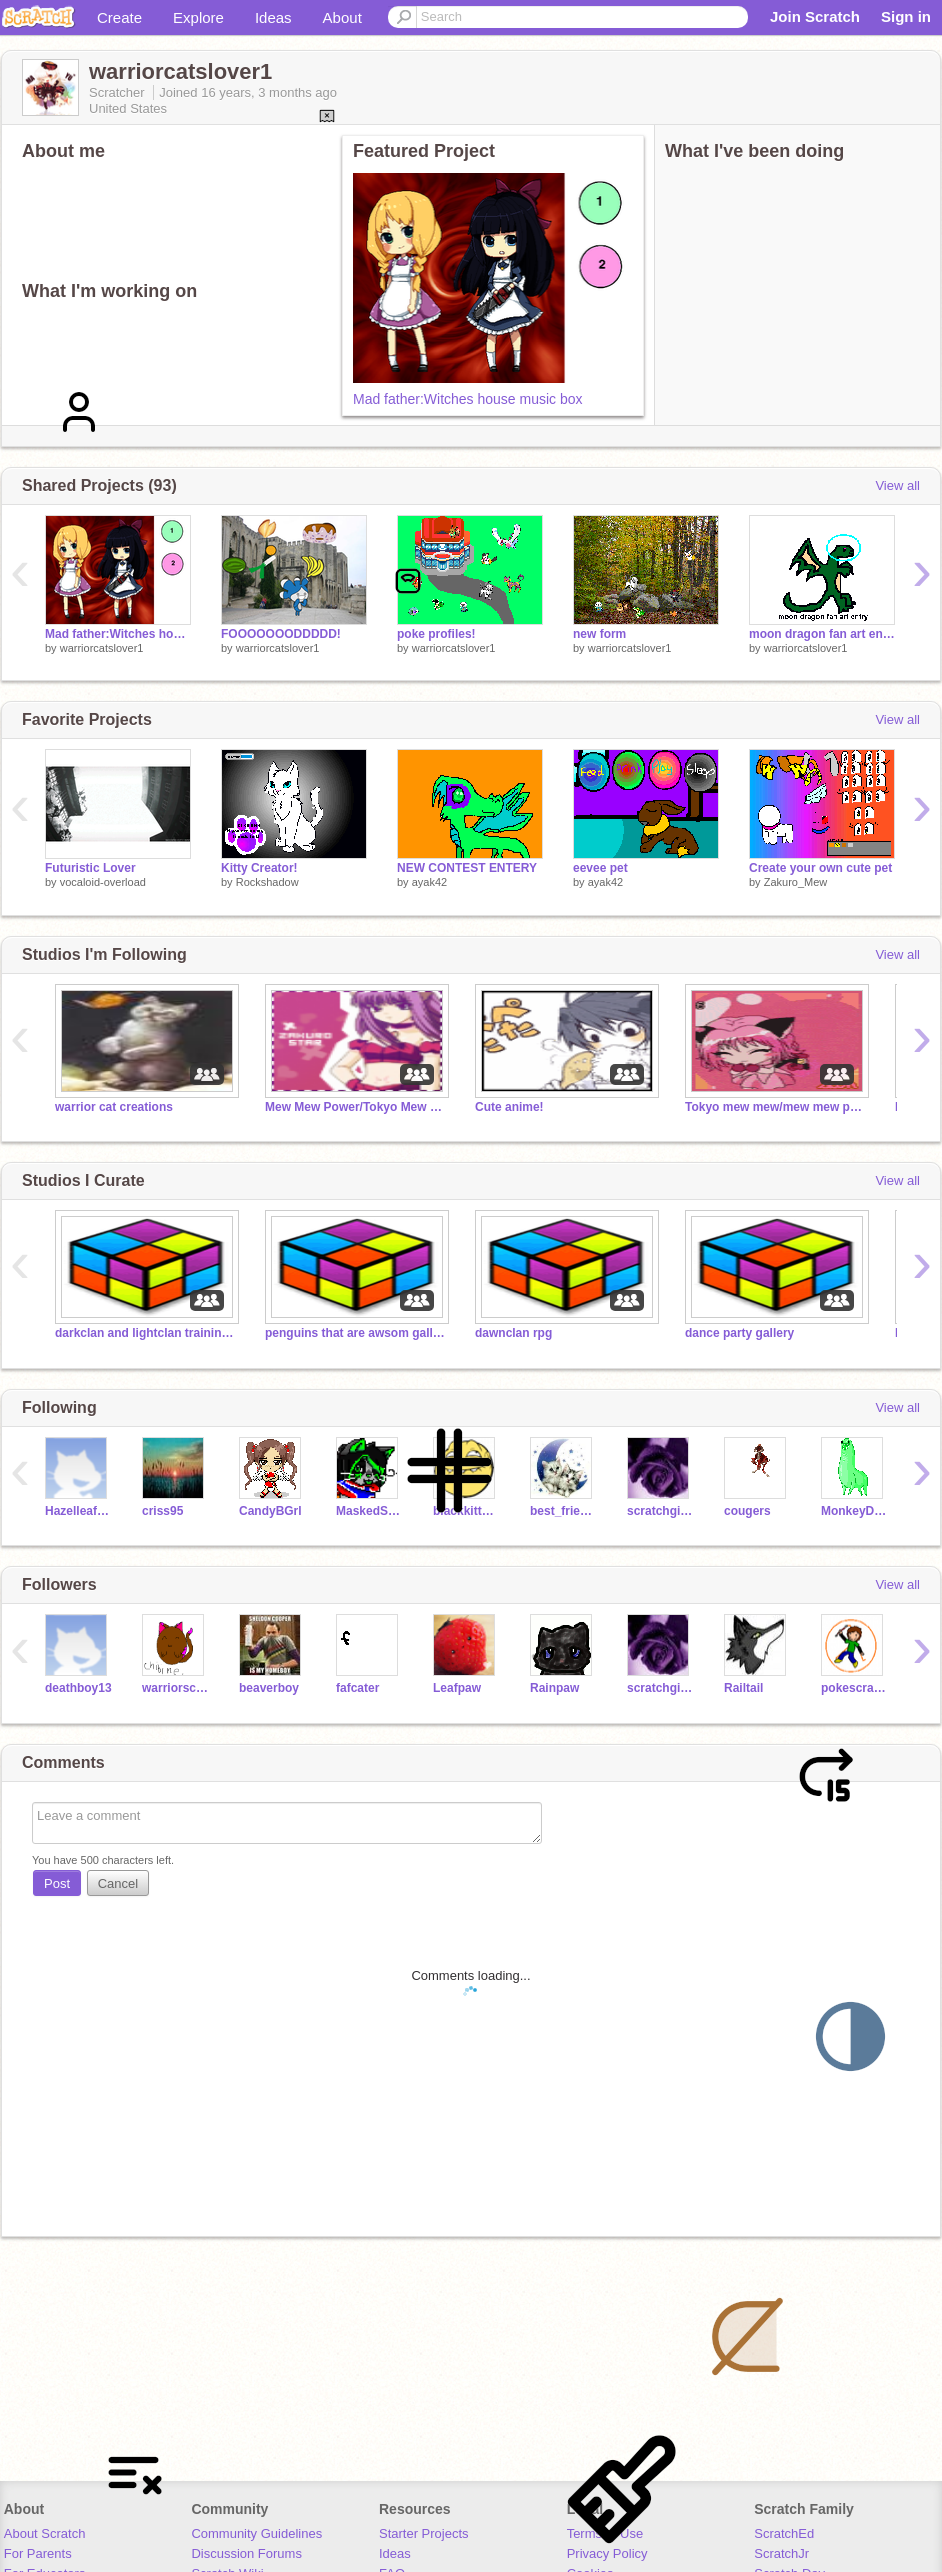 The image size is (942, 2572). What do you see at coordinates (827, 1776) in the screenshot?
I see `skip forward 15 seconds` at bounding box center [827, 1776].